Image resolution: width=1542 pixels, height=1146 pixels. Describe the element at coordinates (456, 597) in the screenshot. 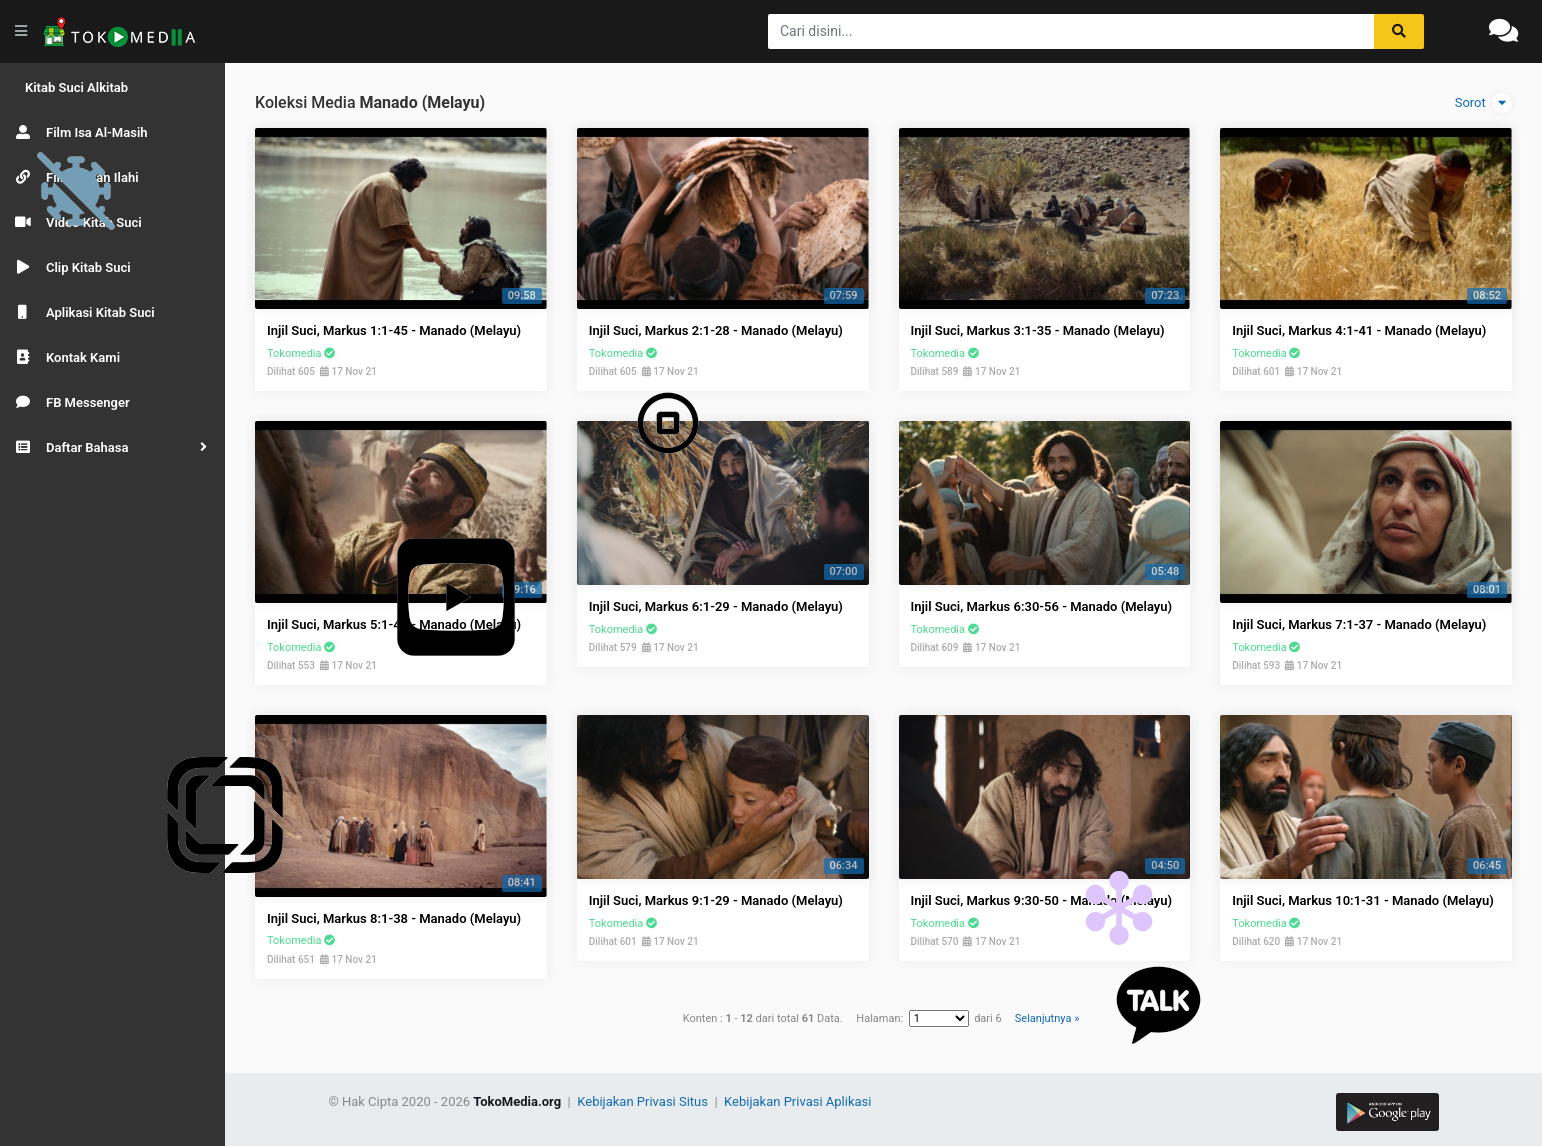

I see `open youtube` at that location.